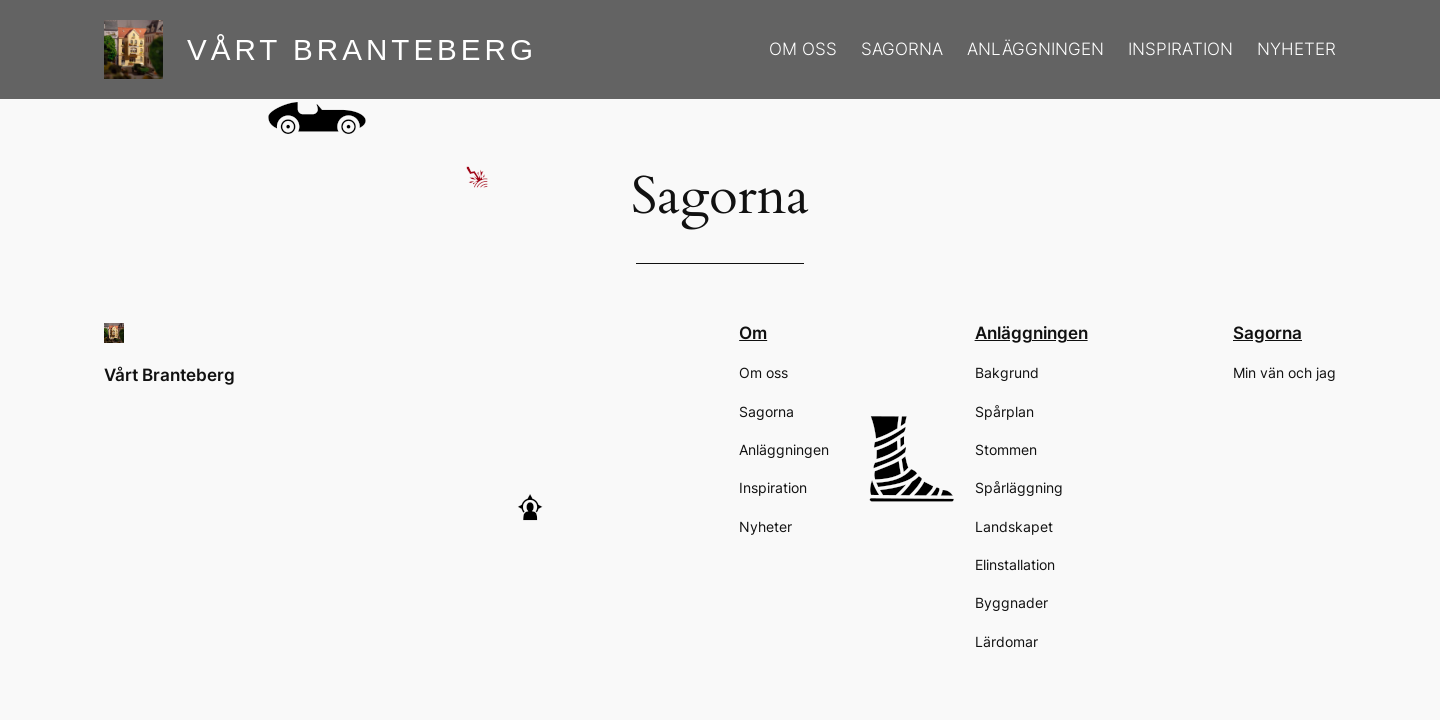 The image size is (1440, 720). What do you see at coordinates (477, 177) in the screenshot?
I see `activate a powerful lightning or sonic attack` at bounding box center [477, 177].